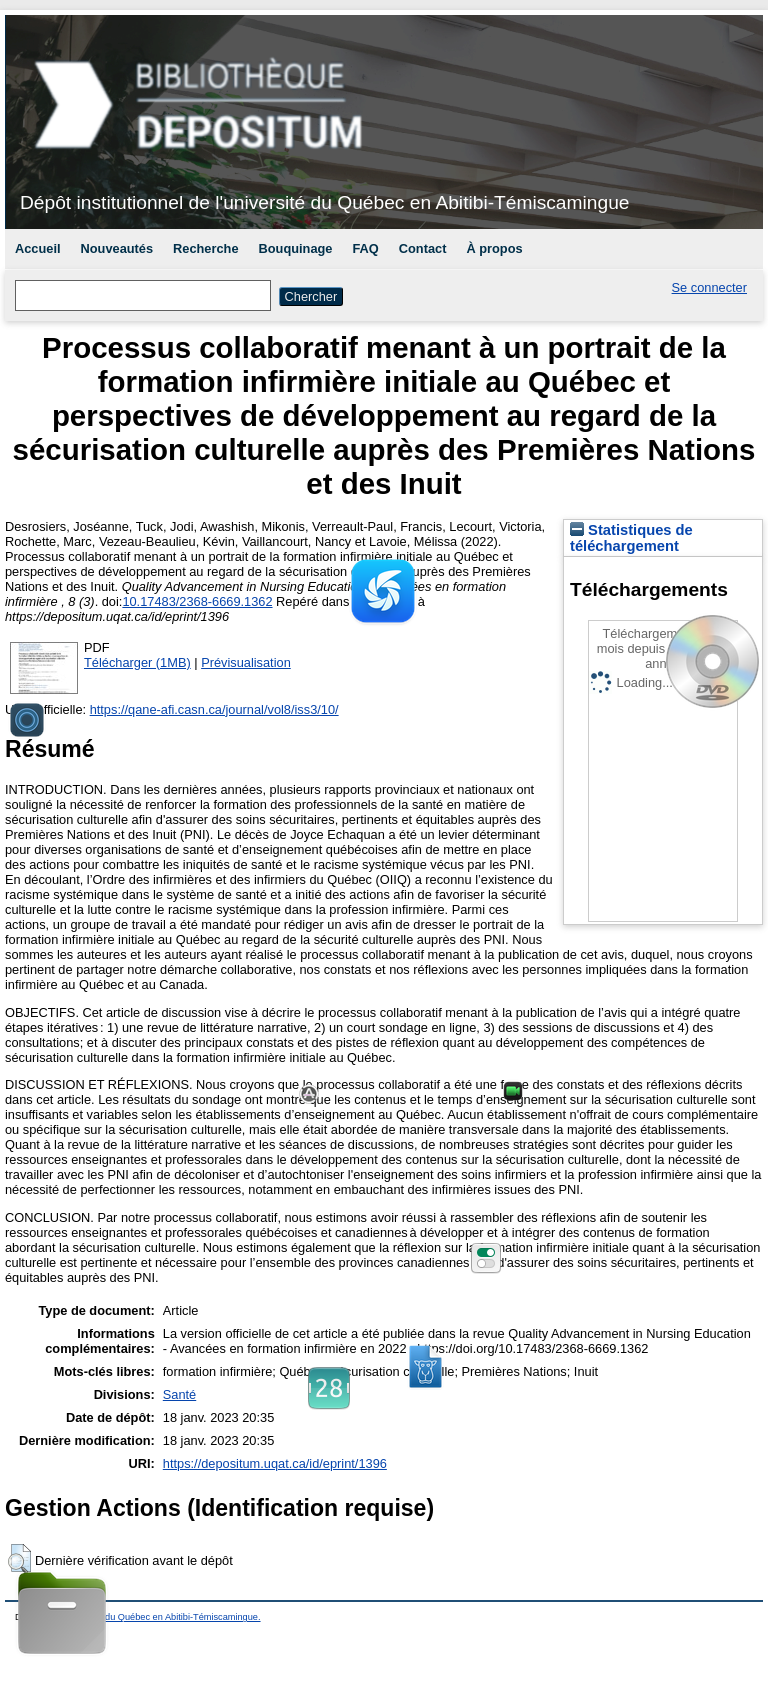 Image resolution: width=768 pixels, height=1686 pixels. I want to click on open system tweaks or settings customization, so click(486, 1258).